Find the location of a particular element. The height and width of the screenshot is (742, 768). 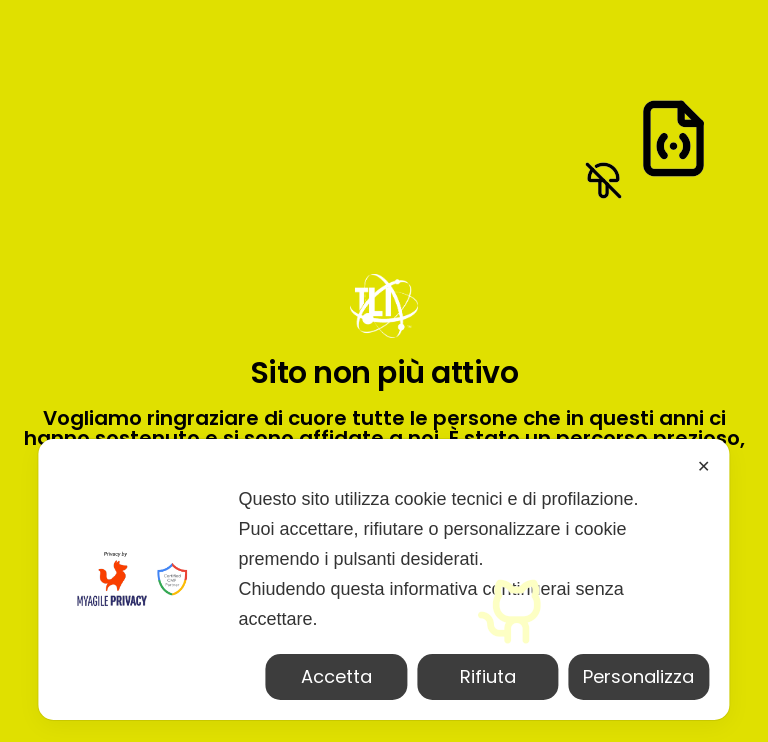

indicates mushroom-free or no mushrooms is located at coordinates (603, 180).